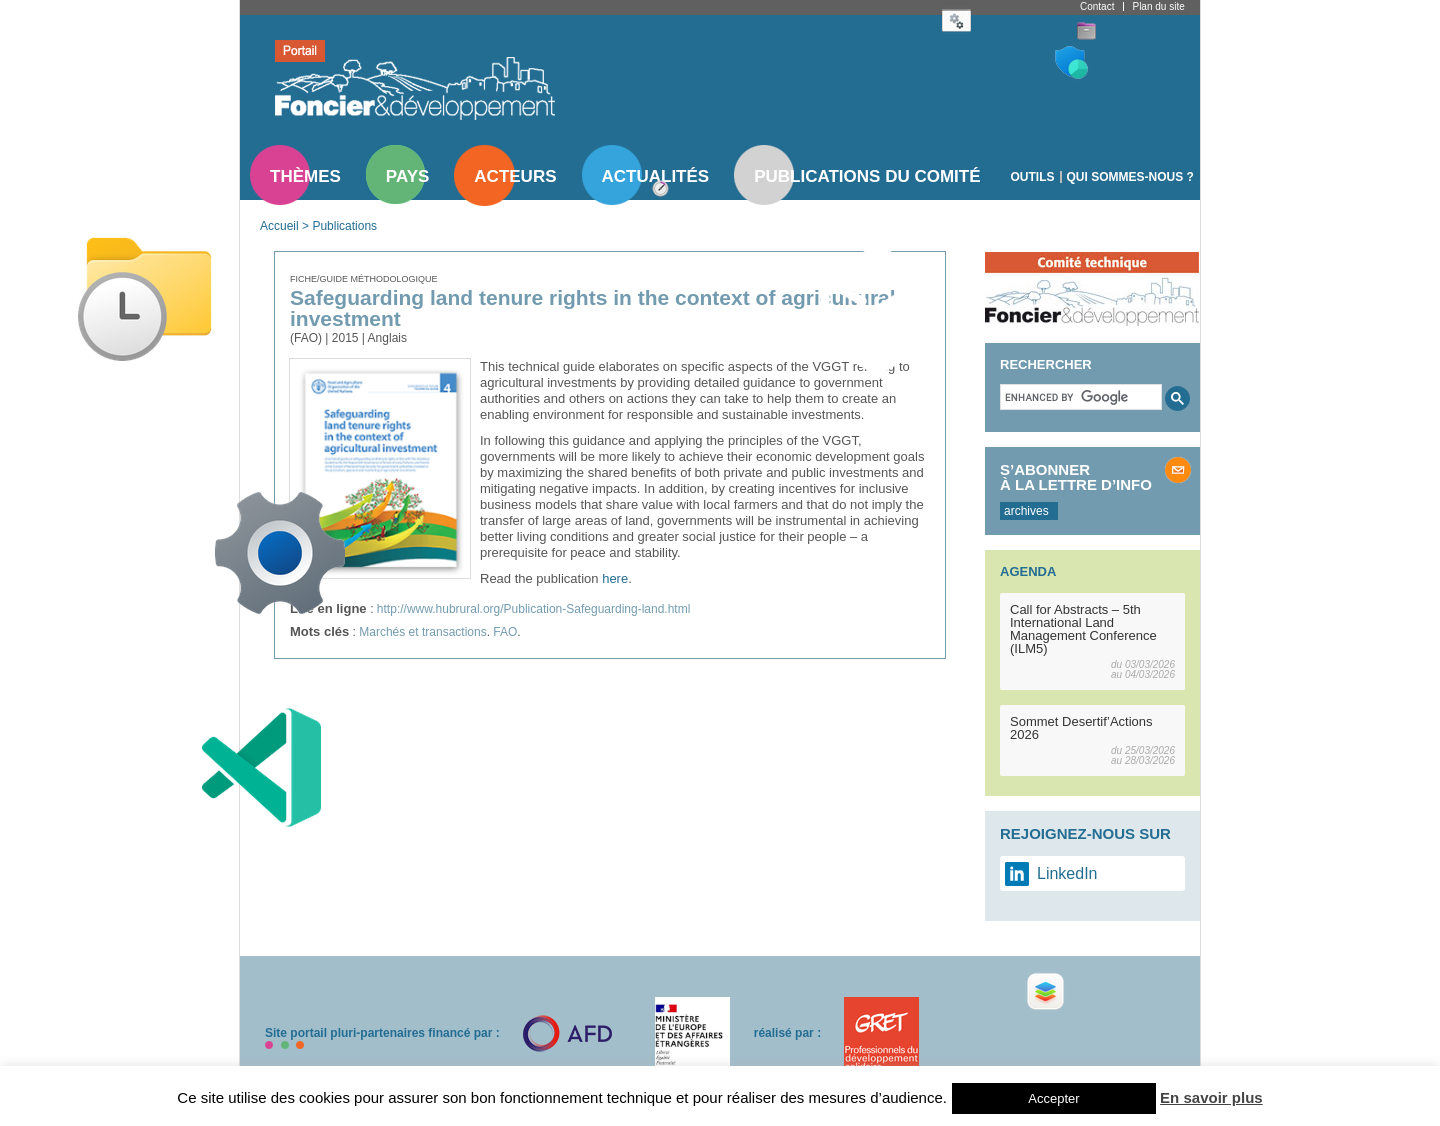 This screenshot has height=1126, width=1440. I want to click on open windows settings, so click(280, 553).